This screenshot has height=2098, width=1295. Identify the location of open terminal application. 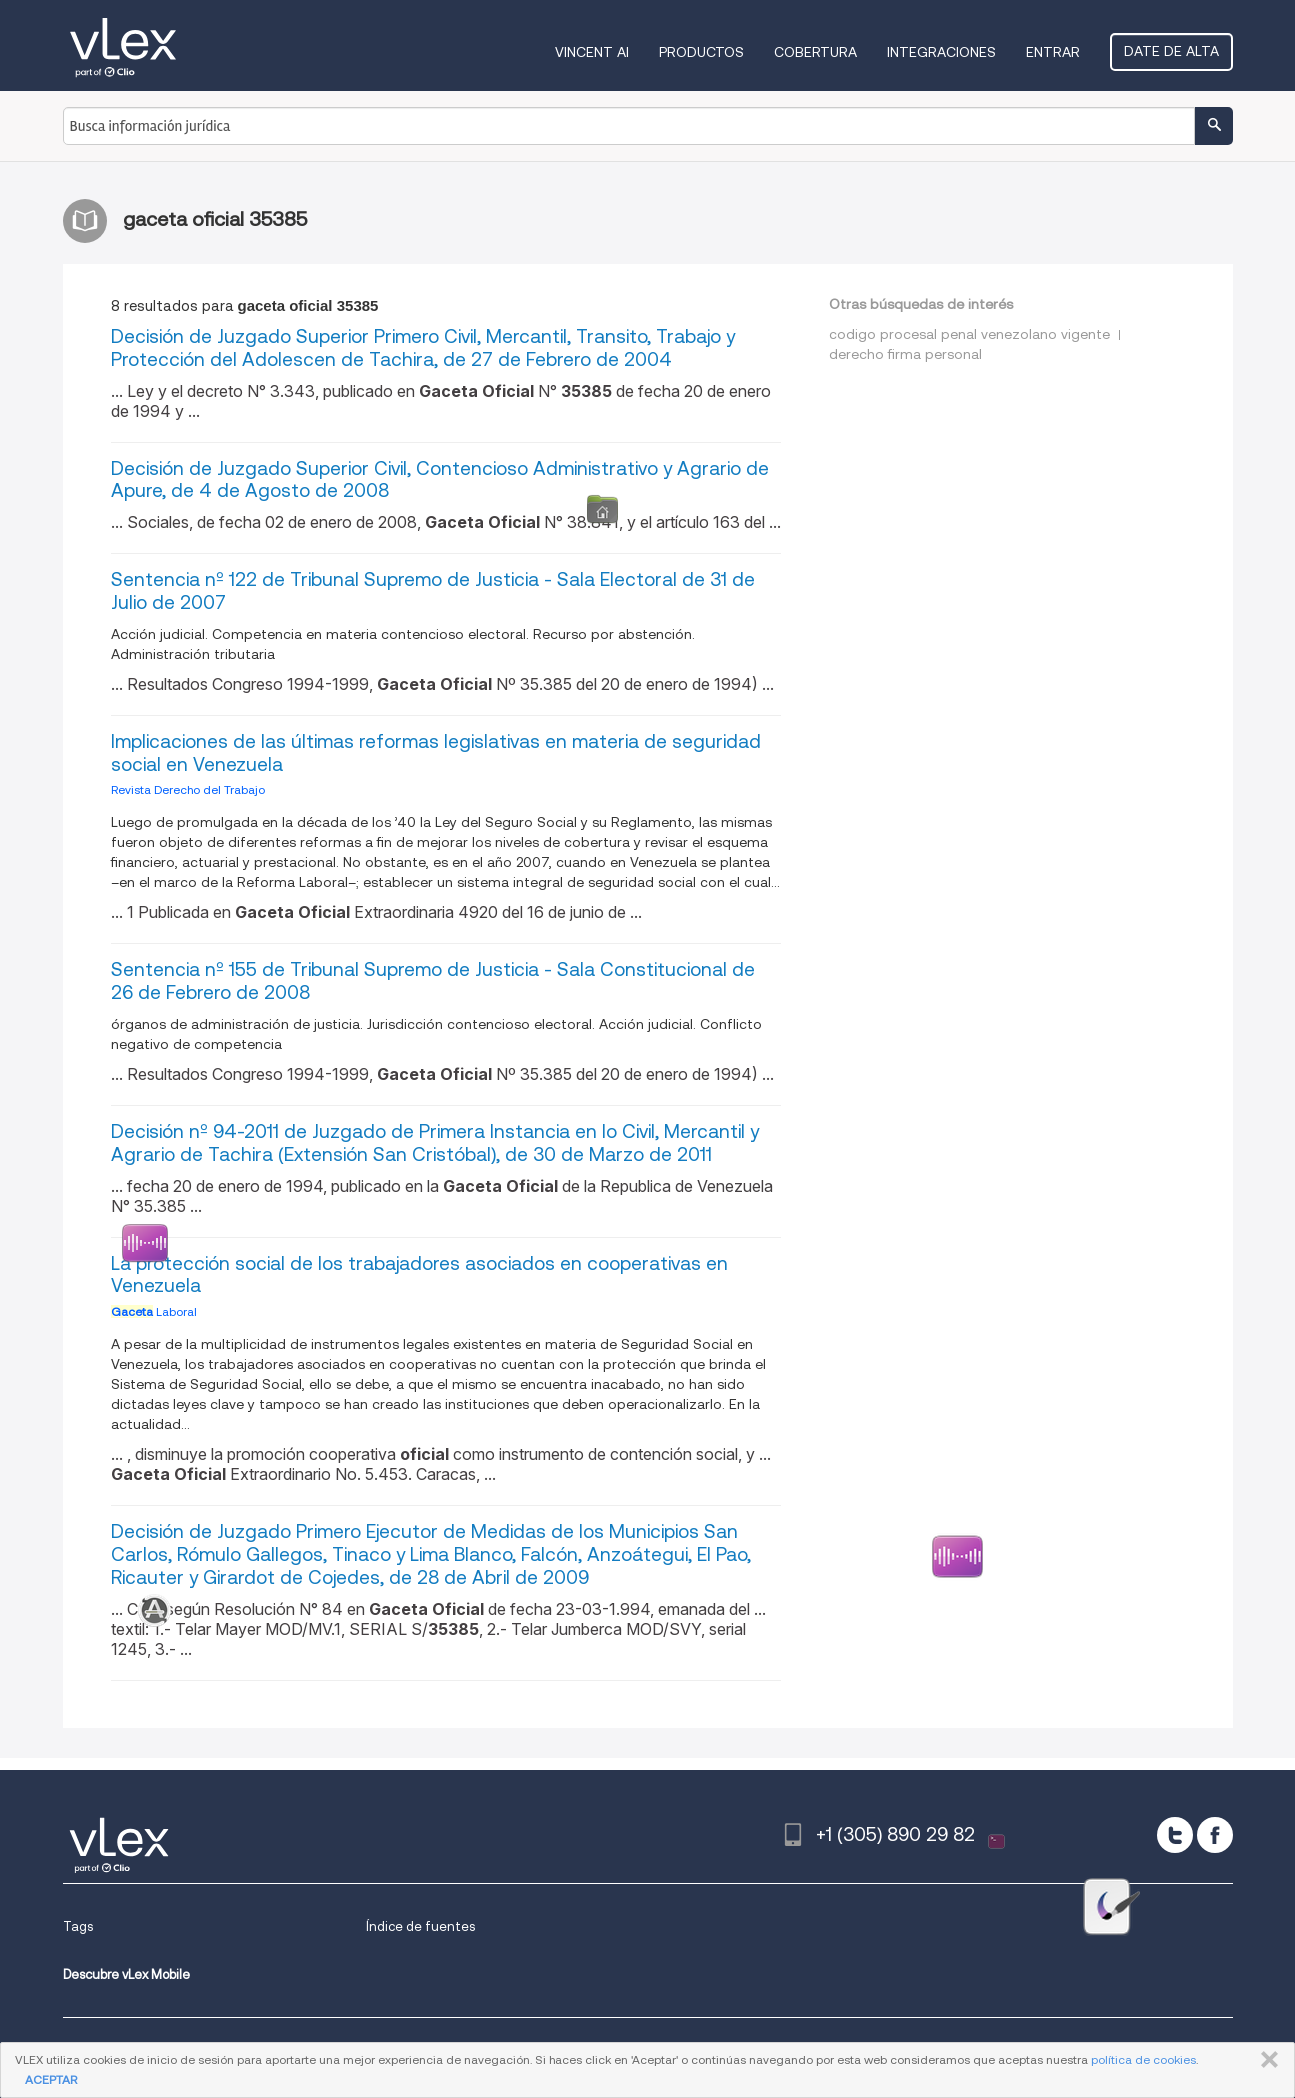
(996, 1841).